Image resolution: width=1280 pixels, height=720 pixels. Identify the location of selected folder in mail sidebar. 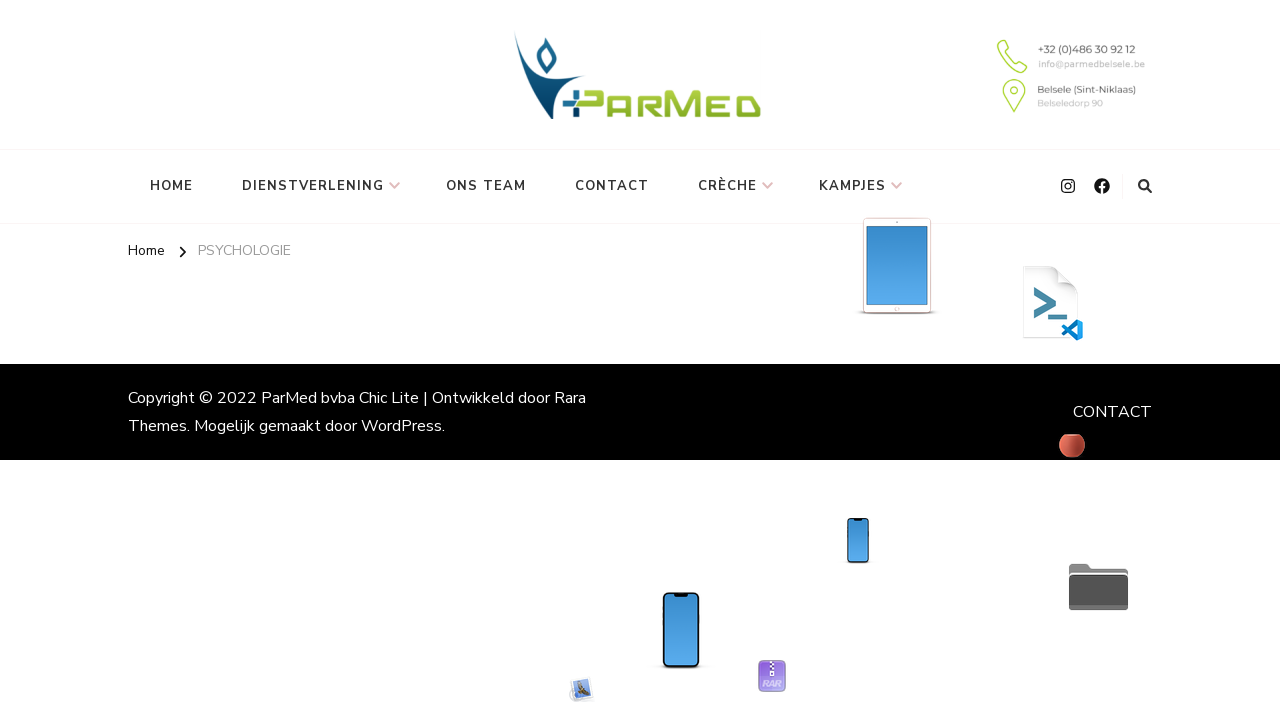
(1098, 586).